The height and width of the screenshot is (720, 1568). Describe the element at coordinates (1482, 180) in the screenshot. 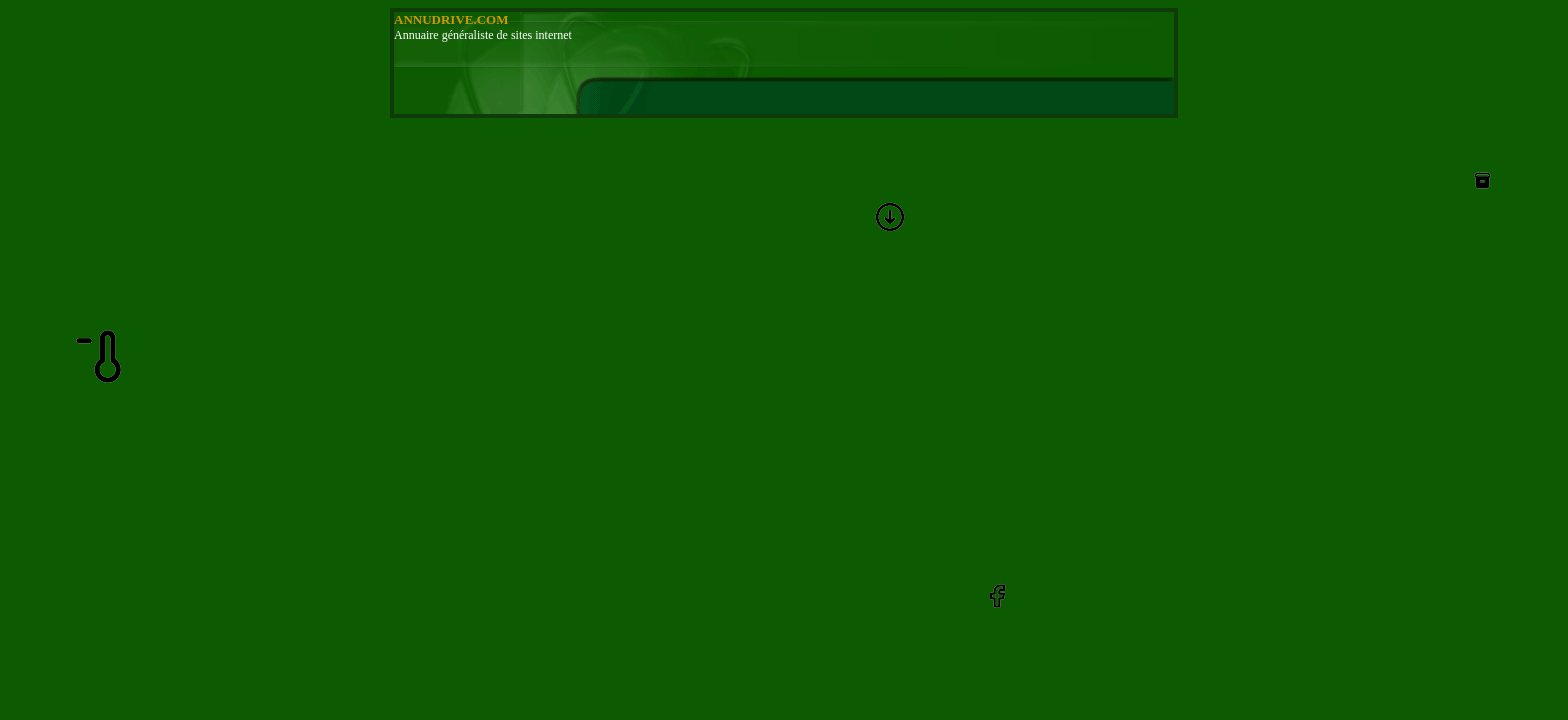

I see `archive selected items` at that location.